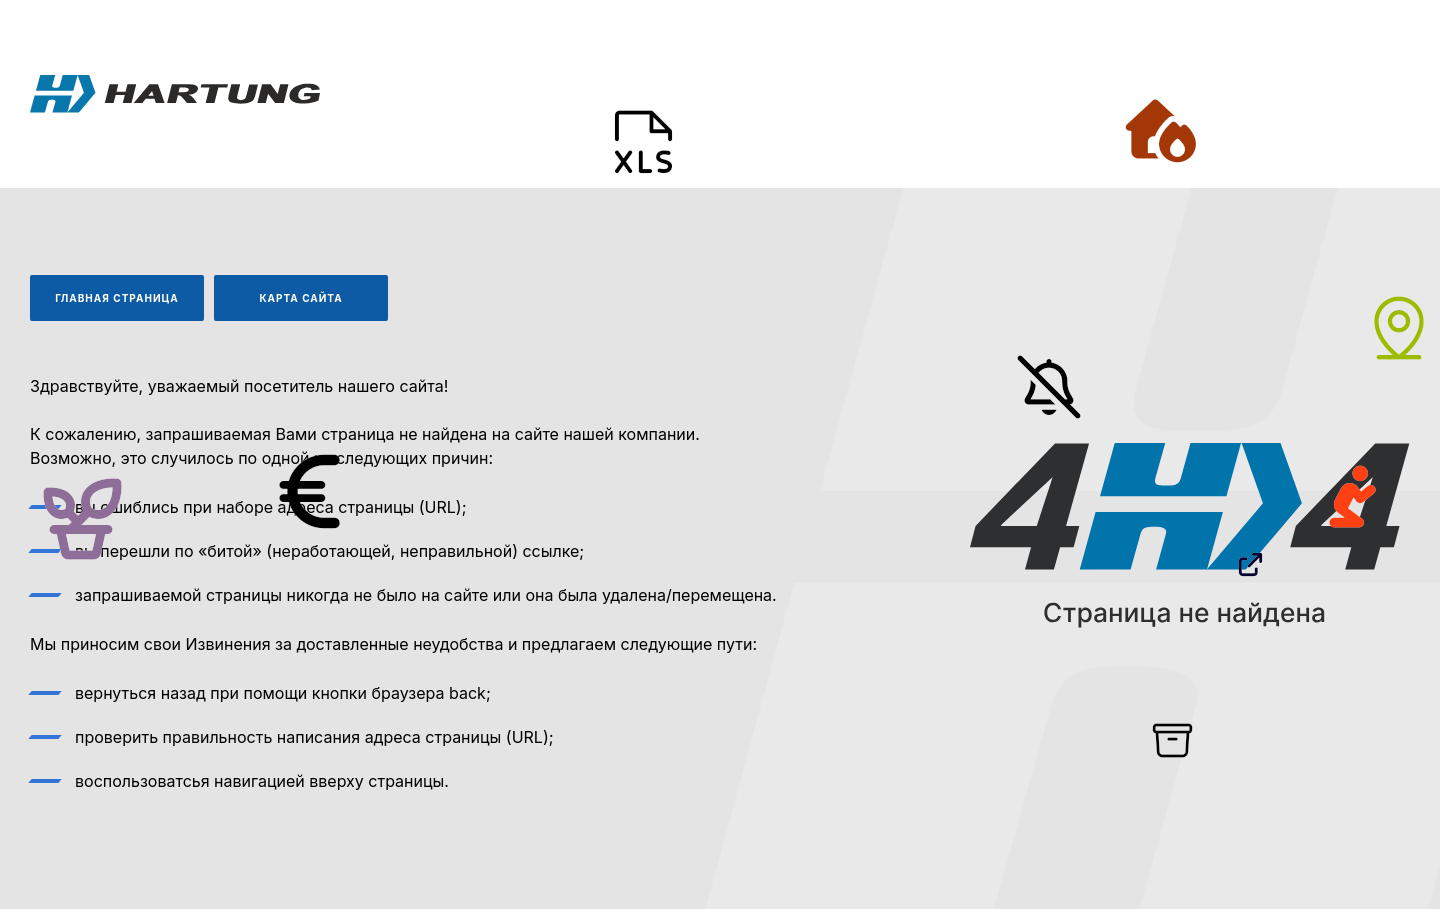  Describe the element at coordinates (643, 144) in the screenshot. I see `open an excel spreadsheet file` at that location.